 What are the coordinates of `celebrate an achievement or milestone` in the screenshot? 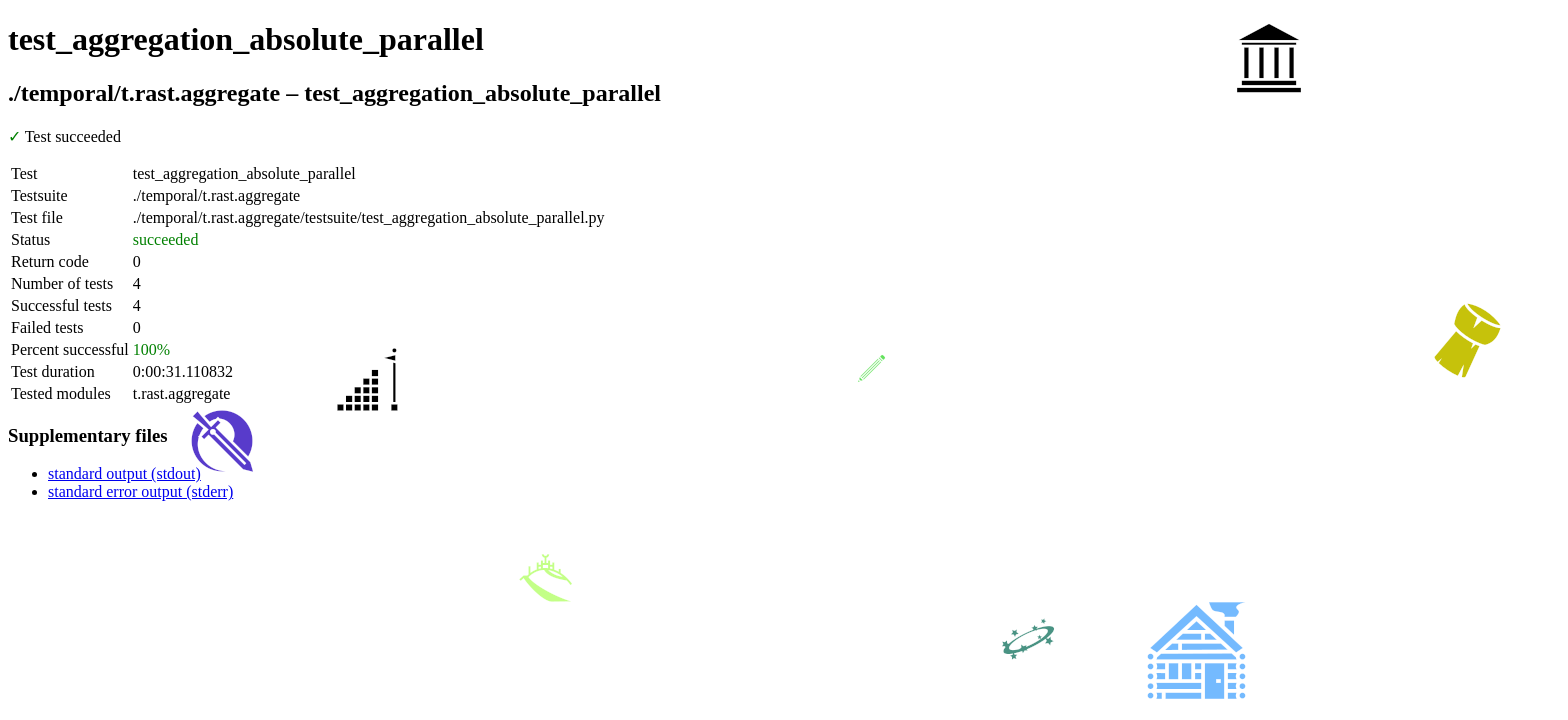 It's located at (1467, 340).